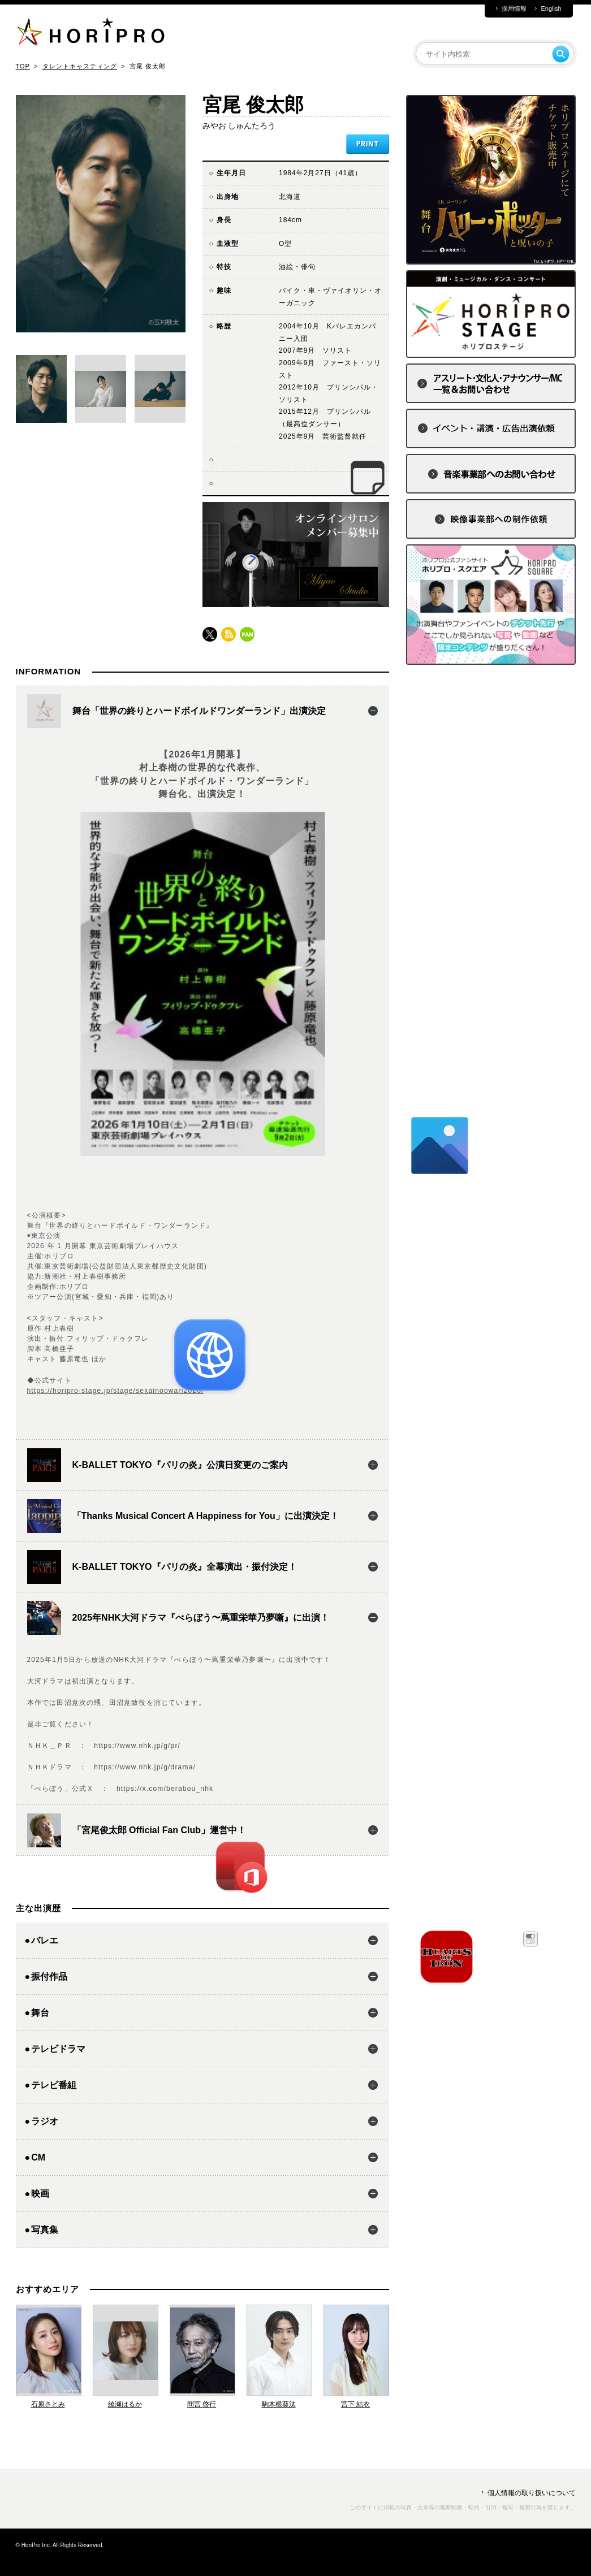 The height and width of the screenshot is (2576, 591). What do you see at coordinates (240, 1866) in the screenshot?
I see `open microsoft office suite` at bounding box center [240, 1866].